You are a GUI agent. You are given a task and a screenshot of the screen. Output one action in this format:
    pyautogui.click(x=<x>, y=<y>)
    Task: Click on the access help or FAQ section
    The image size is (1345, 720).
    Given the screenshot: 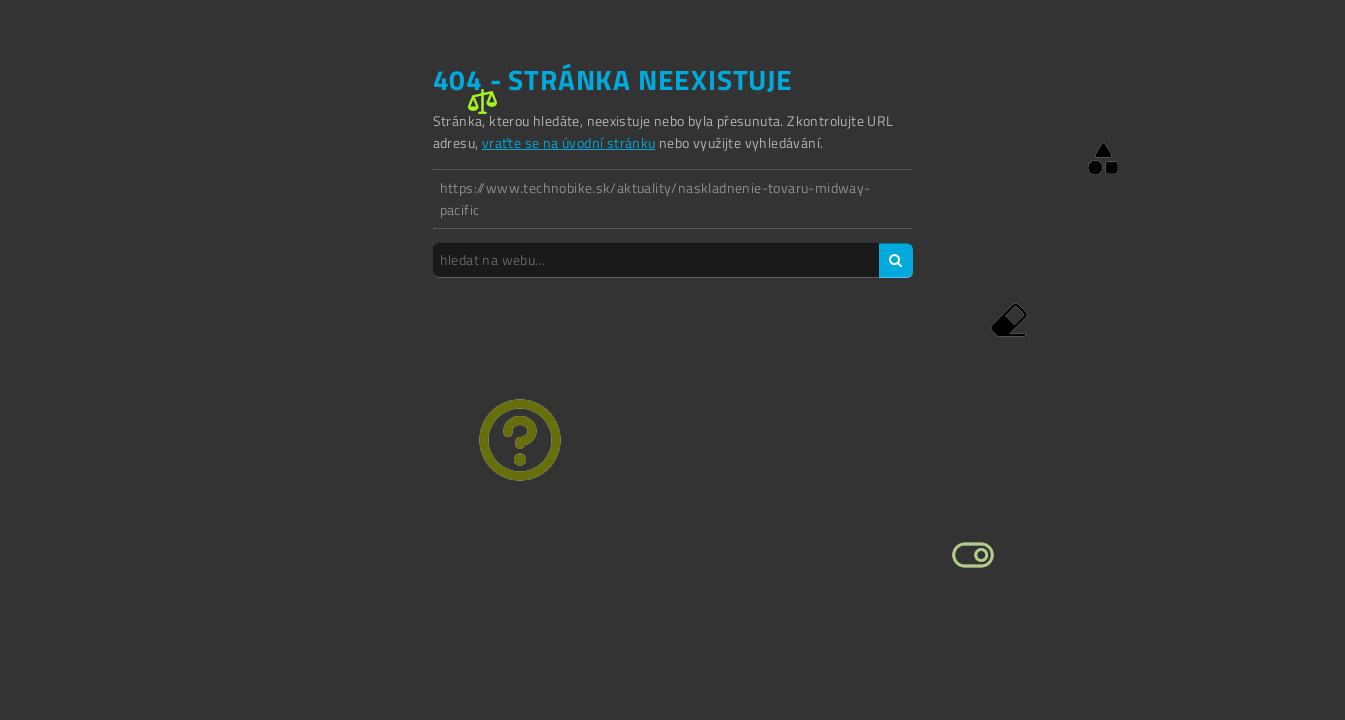 What is the action you would take?
    pyautogui.click(x=520, y=440)
    